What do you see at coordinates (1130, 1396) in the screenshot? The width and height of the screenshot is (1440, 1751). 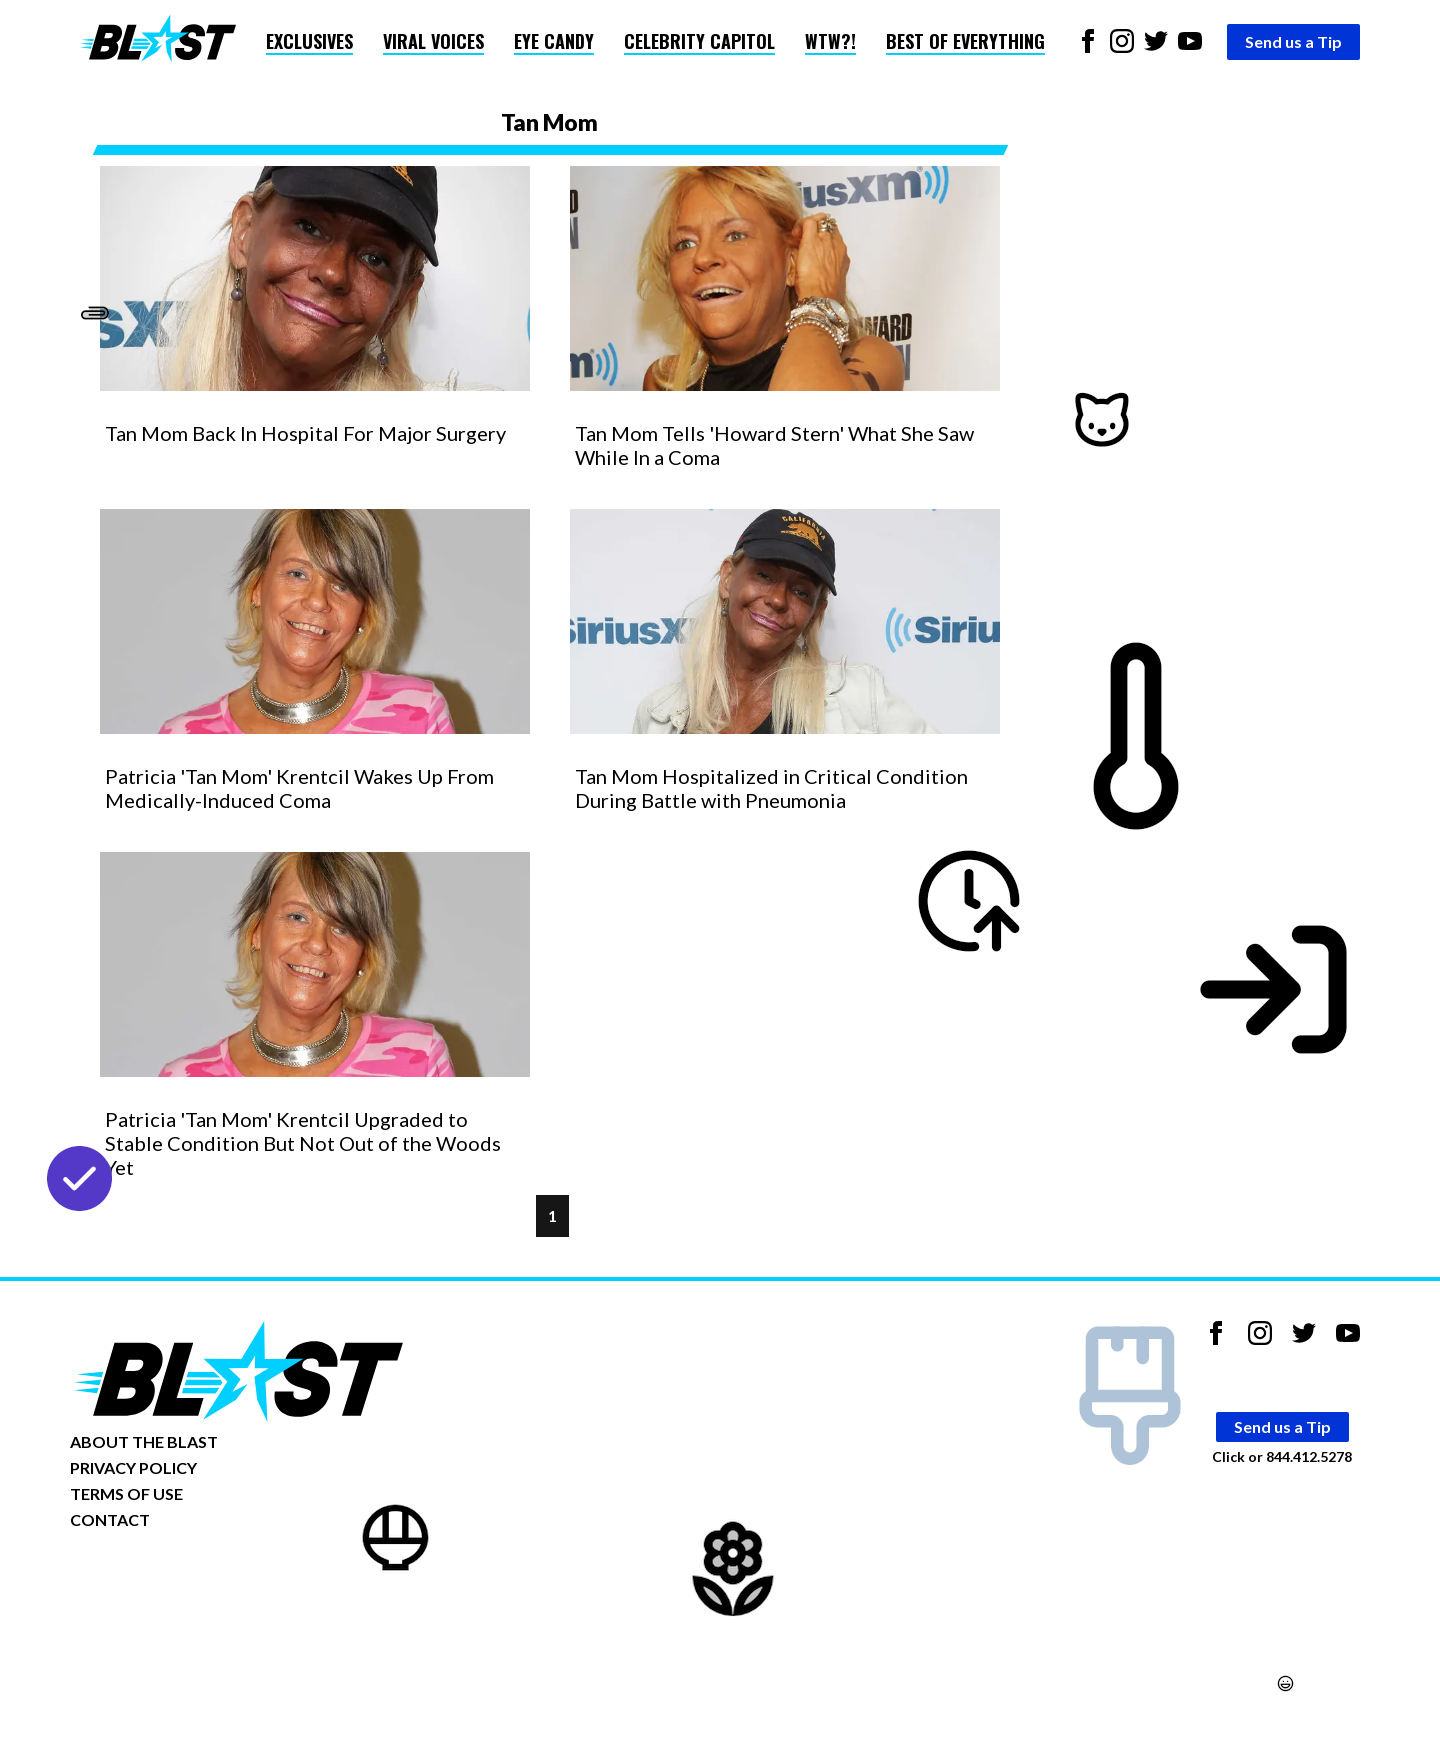 I see `customize appearance or theme settings` at bounding box center [1130, 1396].